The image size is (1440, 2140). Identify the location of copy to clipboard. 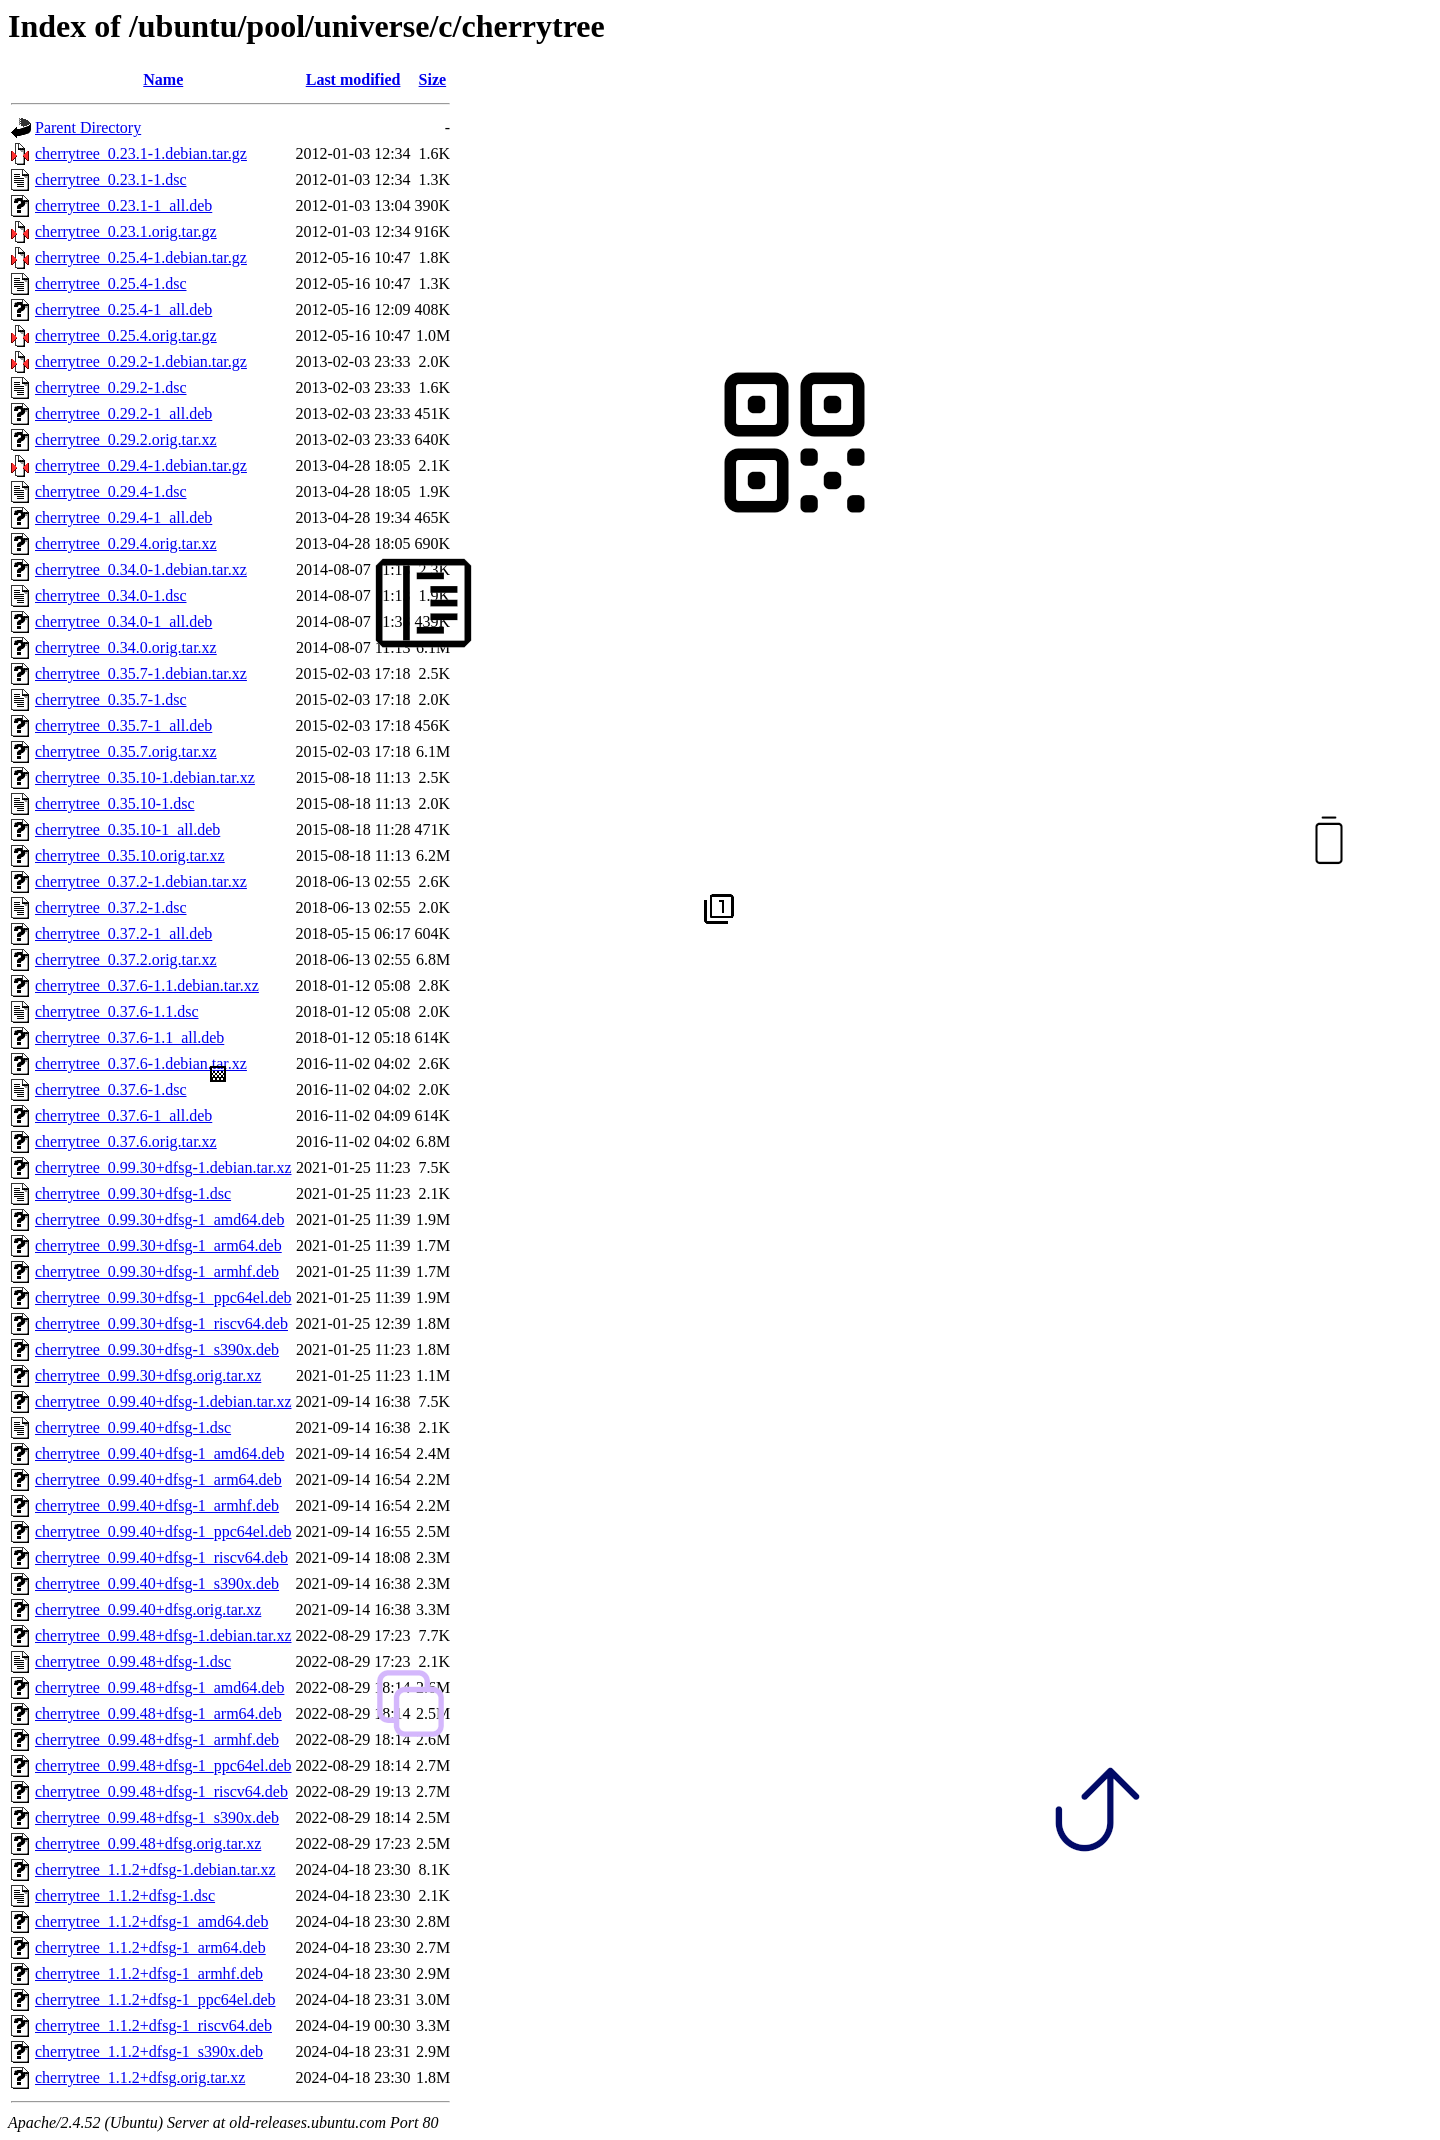
(410, 1703).